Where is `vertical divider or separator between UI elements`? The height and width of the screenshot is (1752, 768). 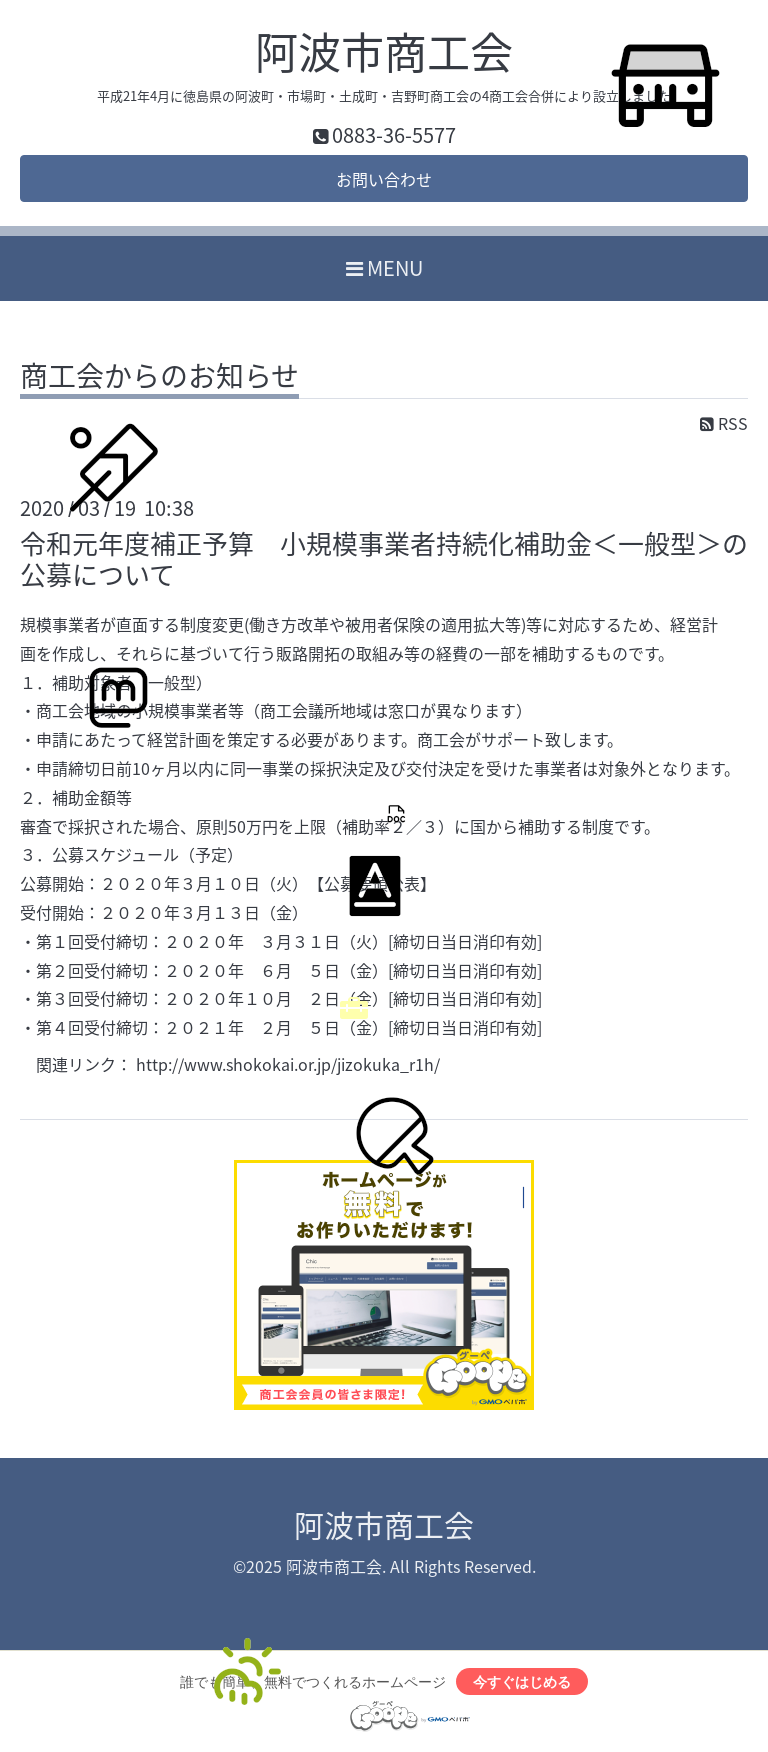
vertical divider or separator between UI elements is located at coordinates (523, 1197).